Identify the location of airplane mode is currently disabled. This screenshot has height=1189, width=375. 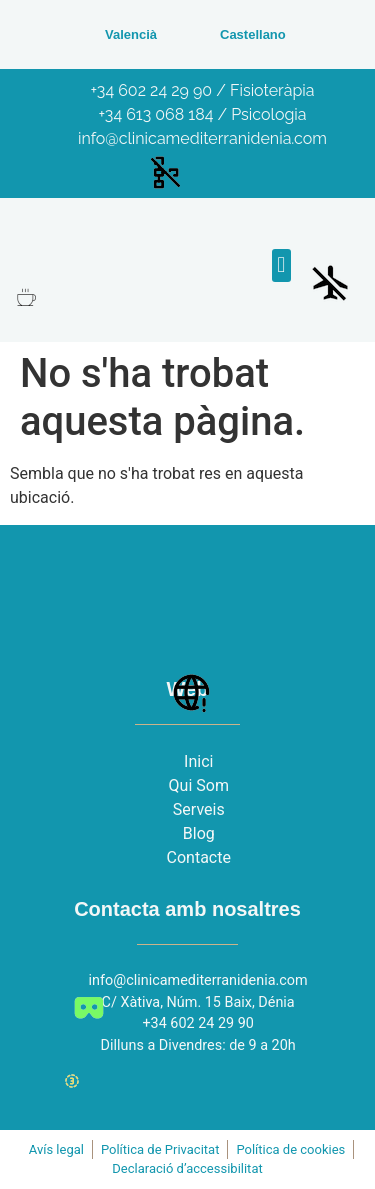
(330, 282).